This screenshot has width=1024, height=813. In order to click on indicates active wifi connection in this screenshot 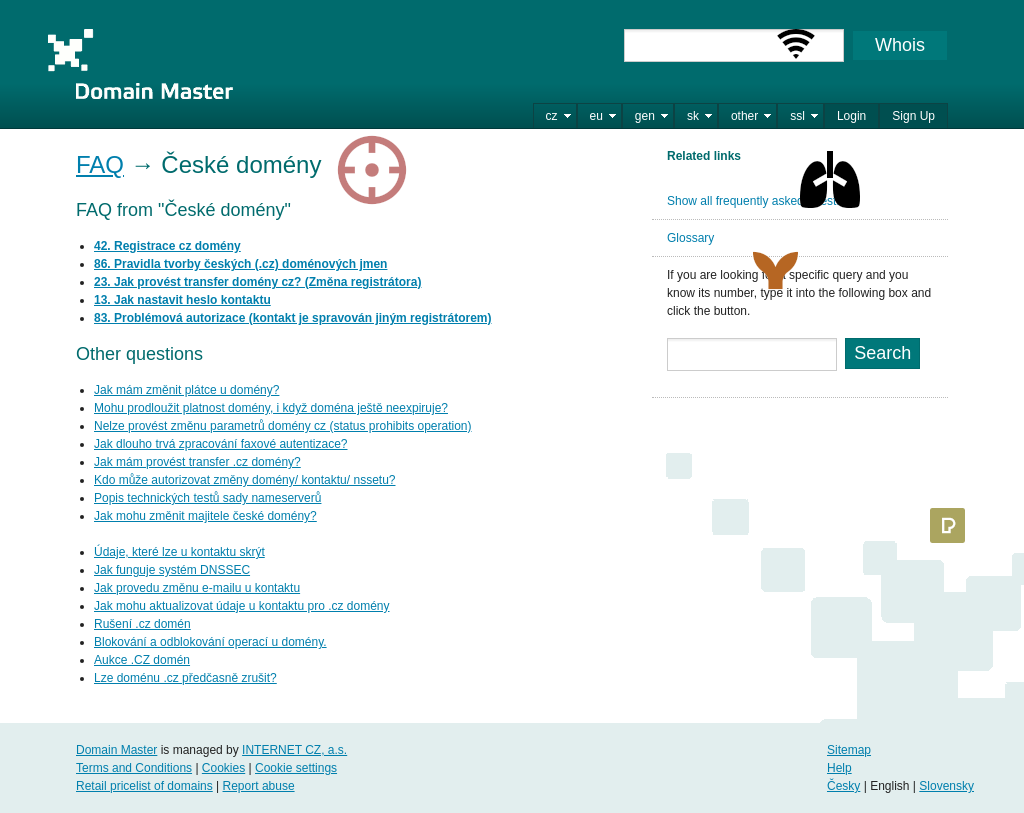, I will do `click(796, 44)`.